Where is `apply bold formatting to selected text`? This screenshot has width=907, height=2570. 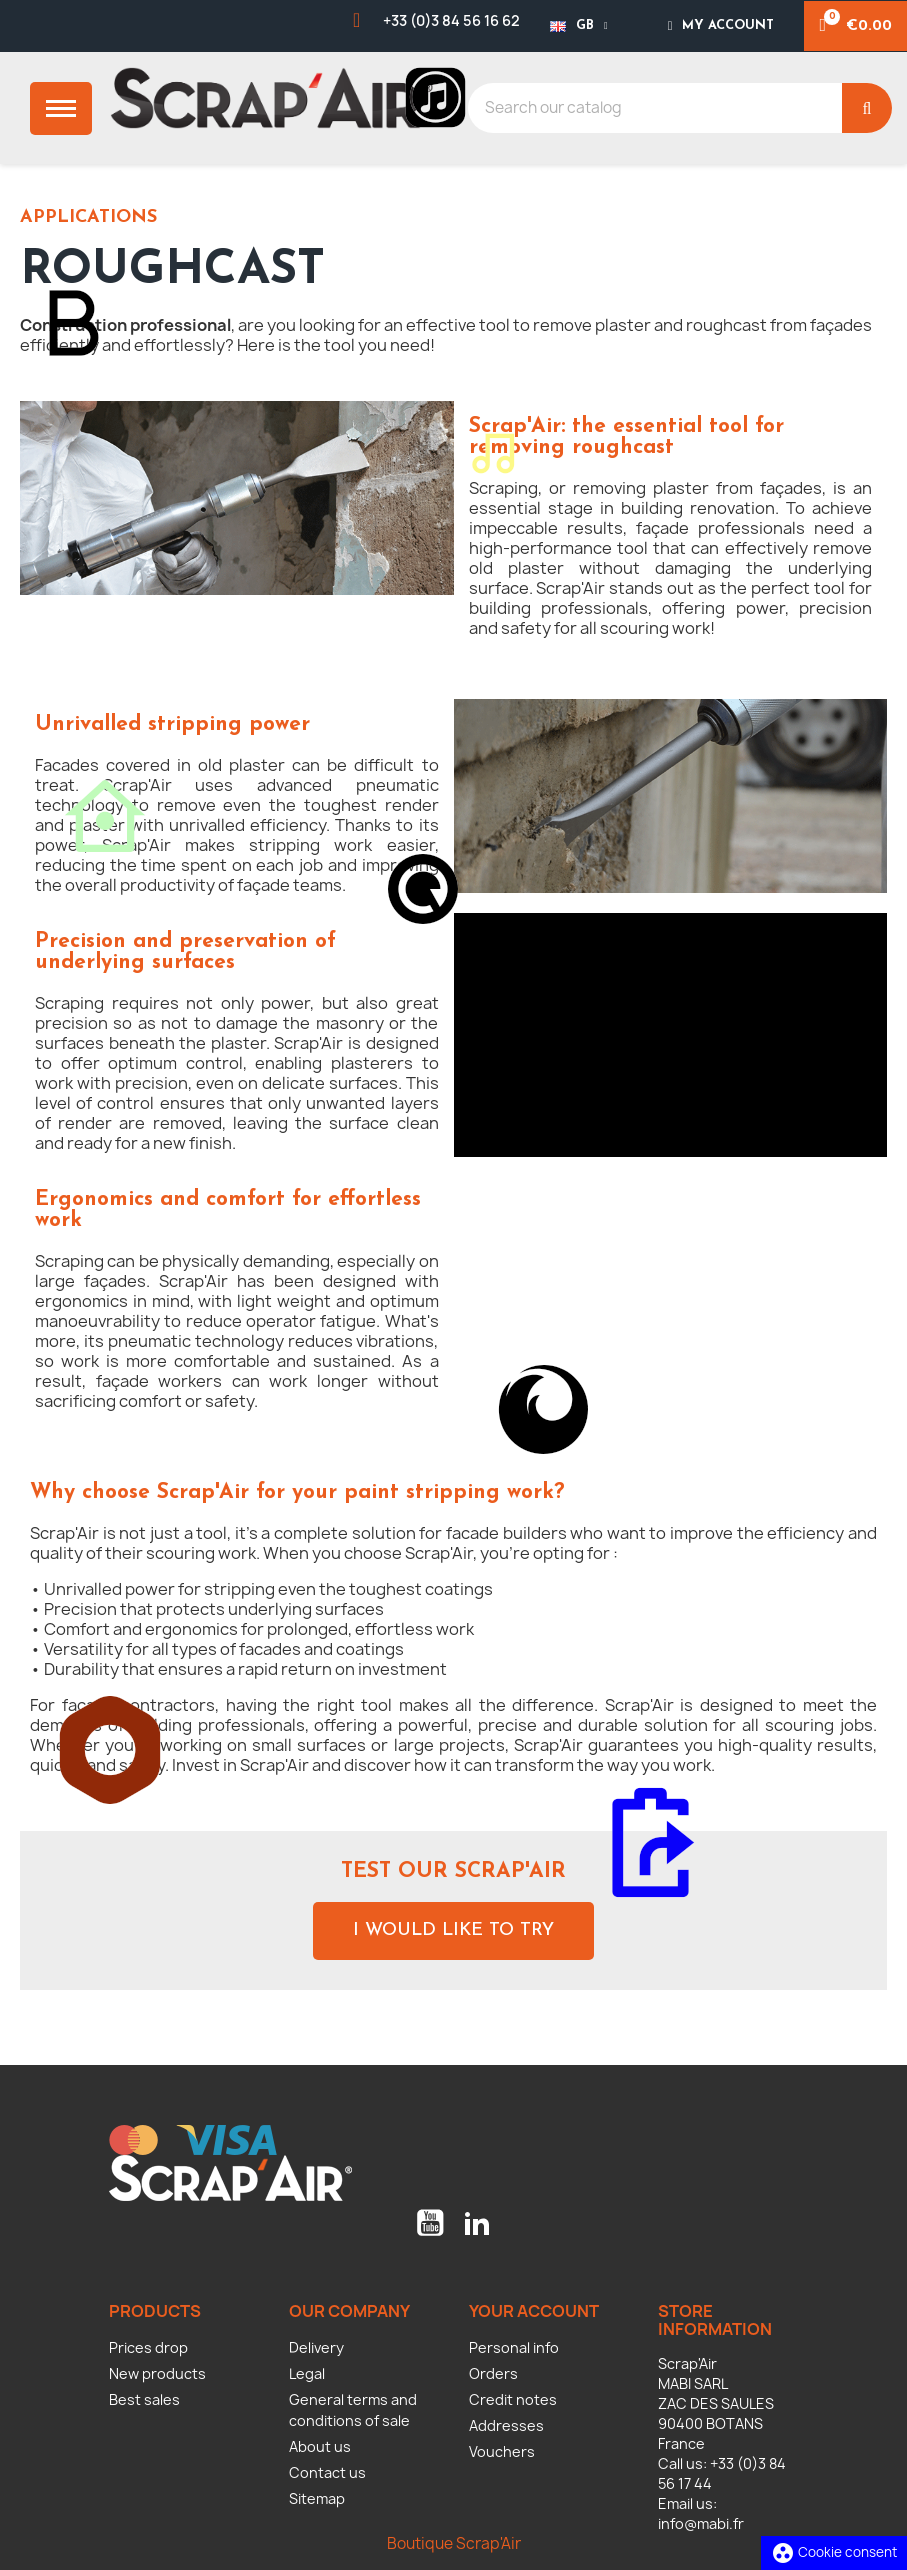 apply bold formatting to selected text is located at coordinates (74, 323).